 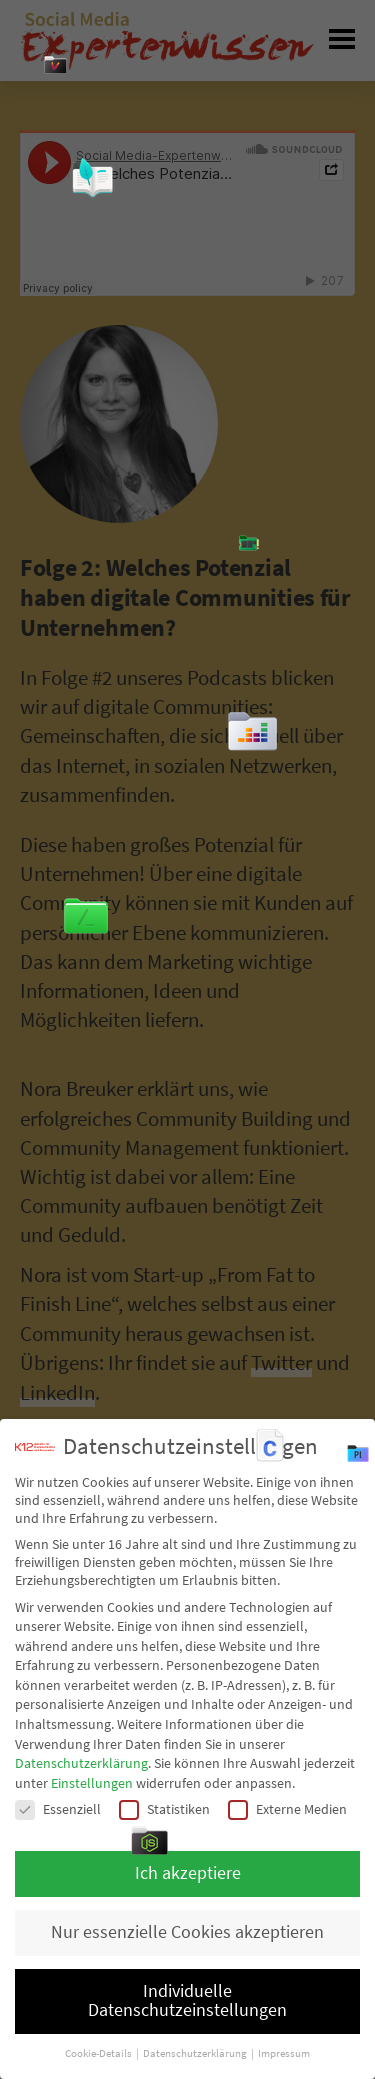 I want to click on access the root directory folder, so click(x=86, y=916).